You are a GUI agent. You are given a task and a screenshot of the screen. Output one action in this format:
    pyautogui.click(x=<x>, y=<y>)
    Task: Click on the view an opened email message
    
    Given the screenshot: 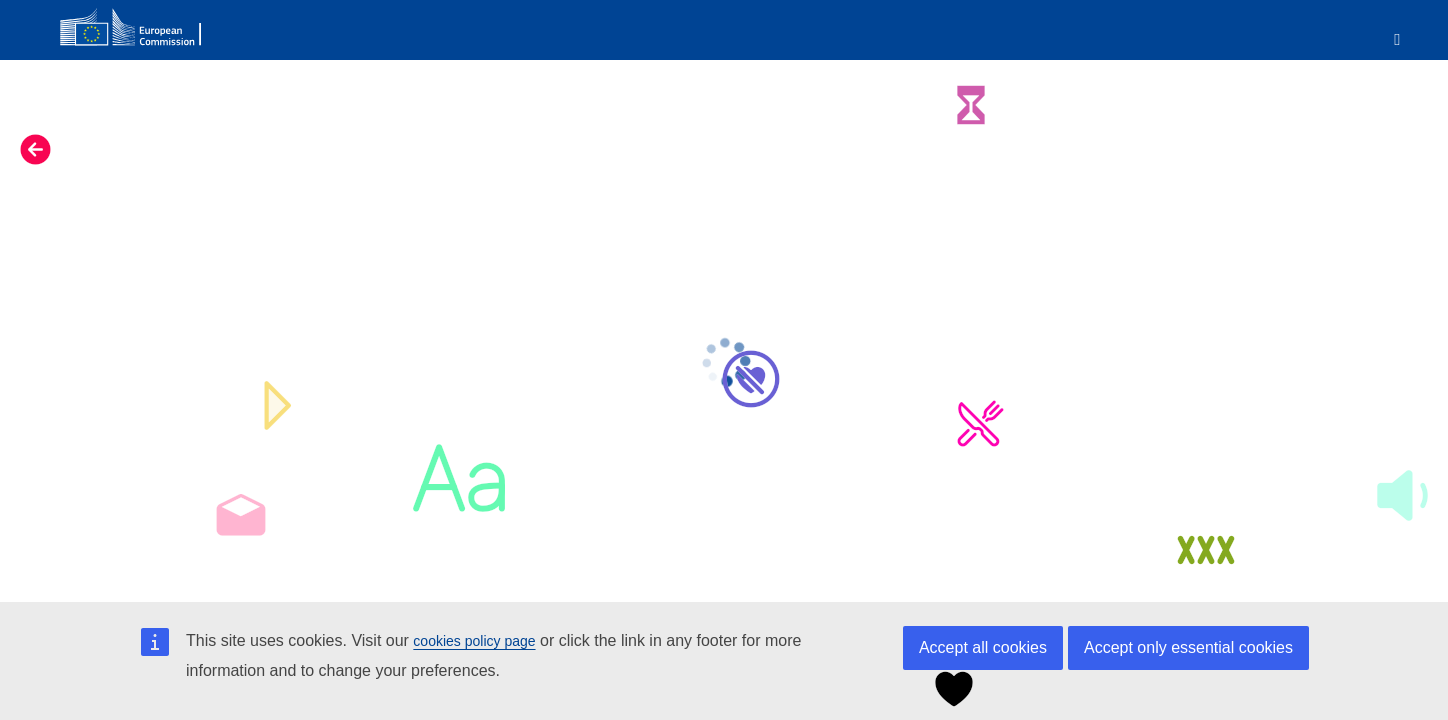 What is the action you would take?
    pyautogui.click(x=241, y=515)
    